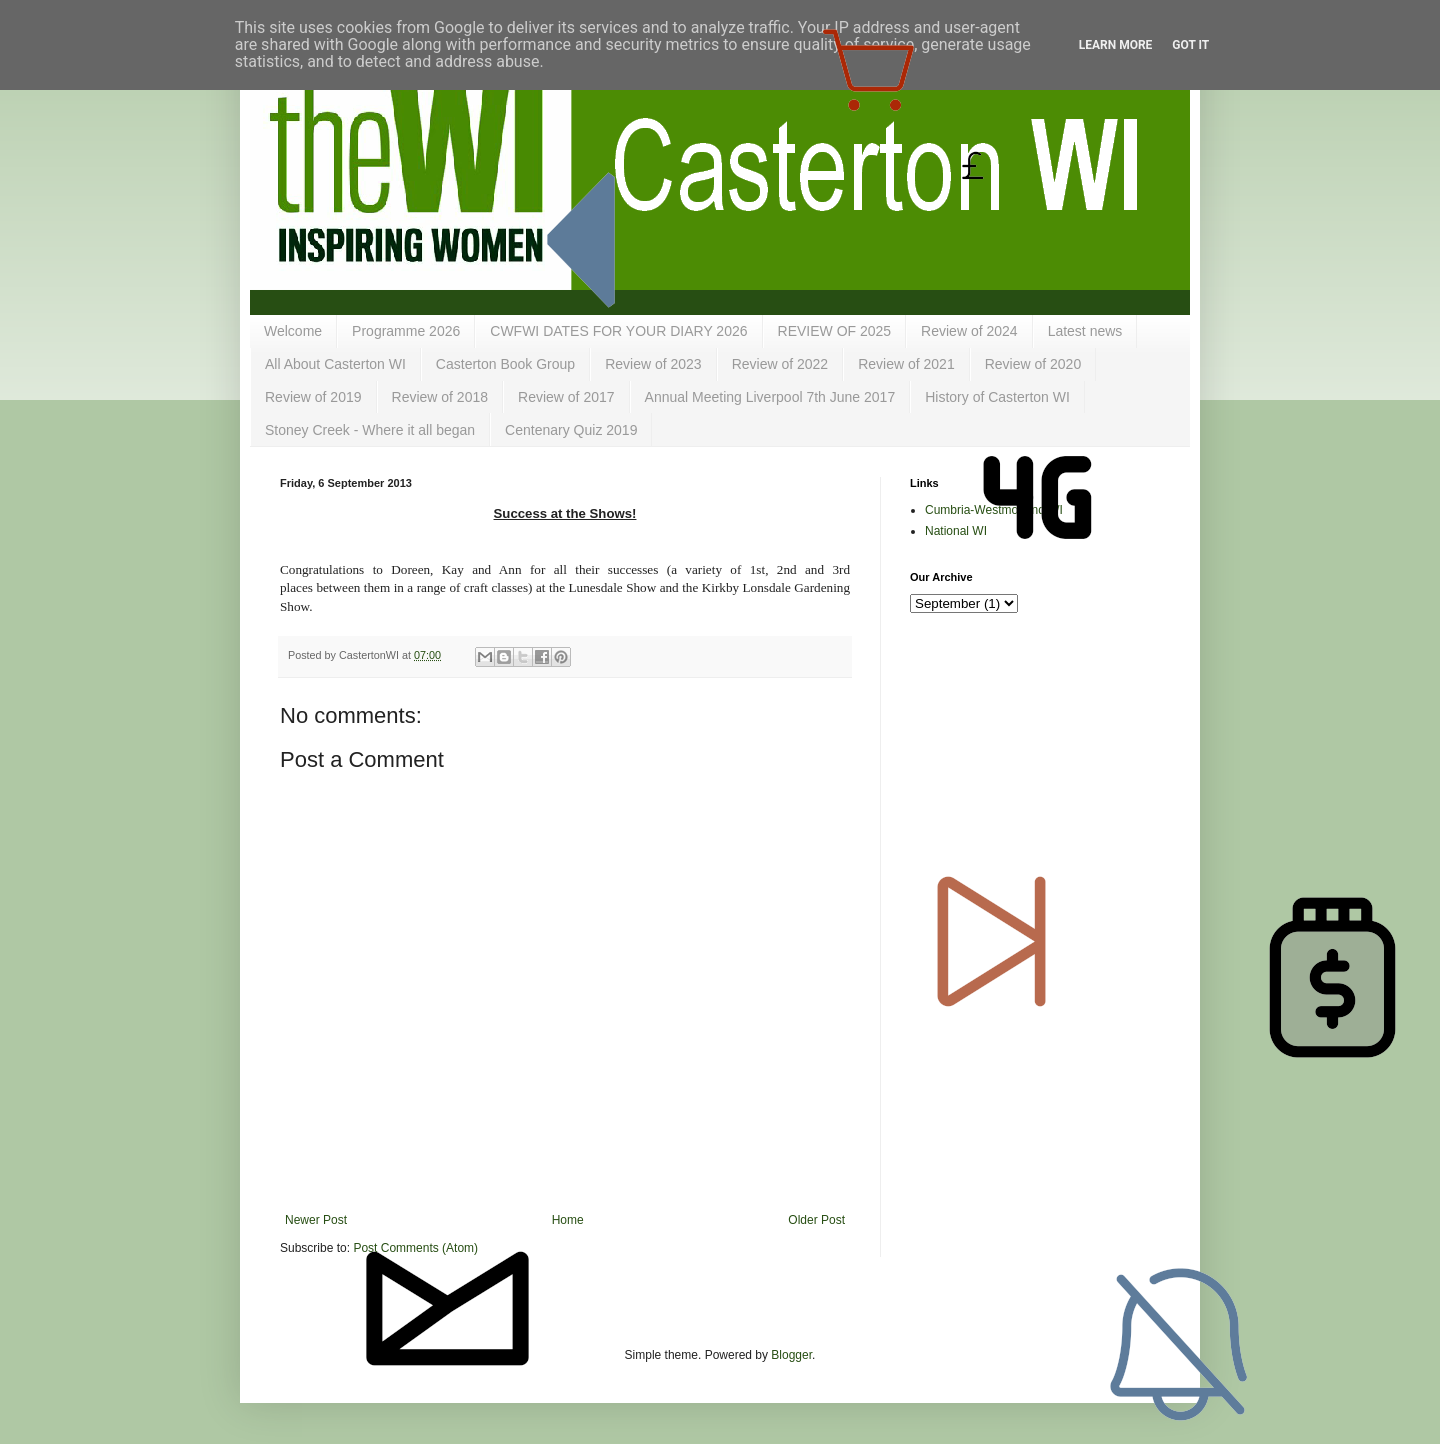 The height and width of the screenshot is (1444, 1440). What do you see at coordinates (870, 70) in the screenshot?
I see `view your shopping cart` at bounding box center [870, 70].